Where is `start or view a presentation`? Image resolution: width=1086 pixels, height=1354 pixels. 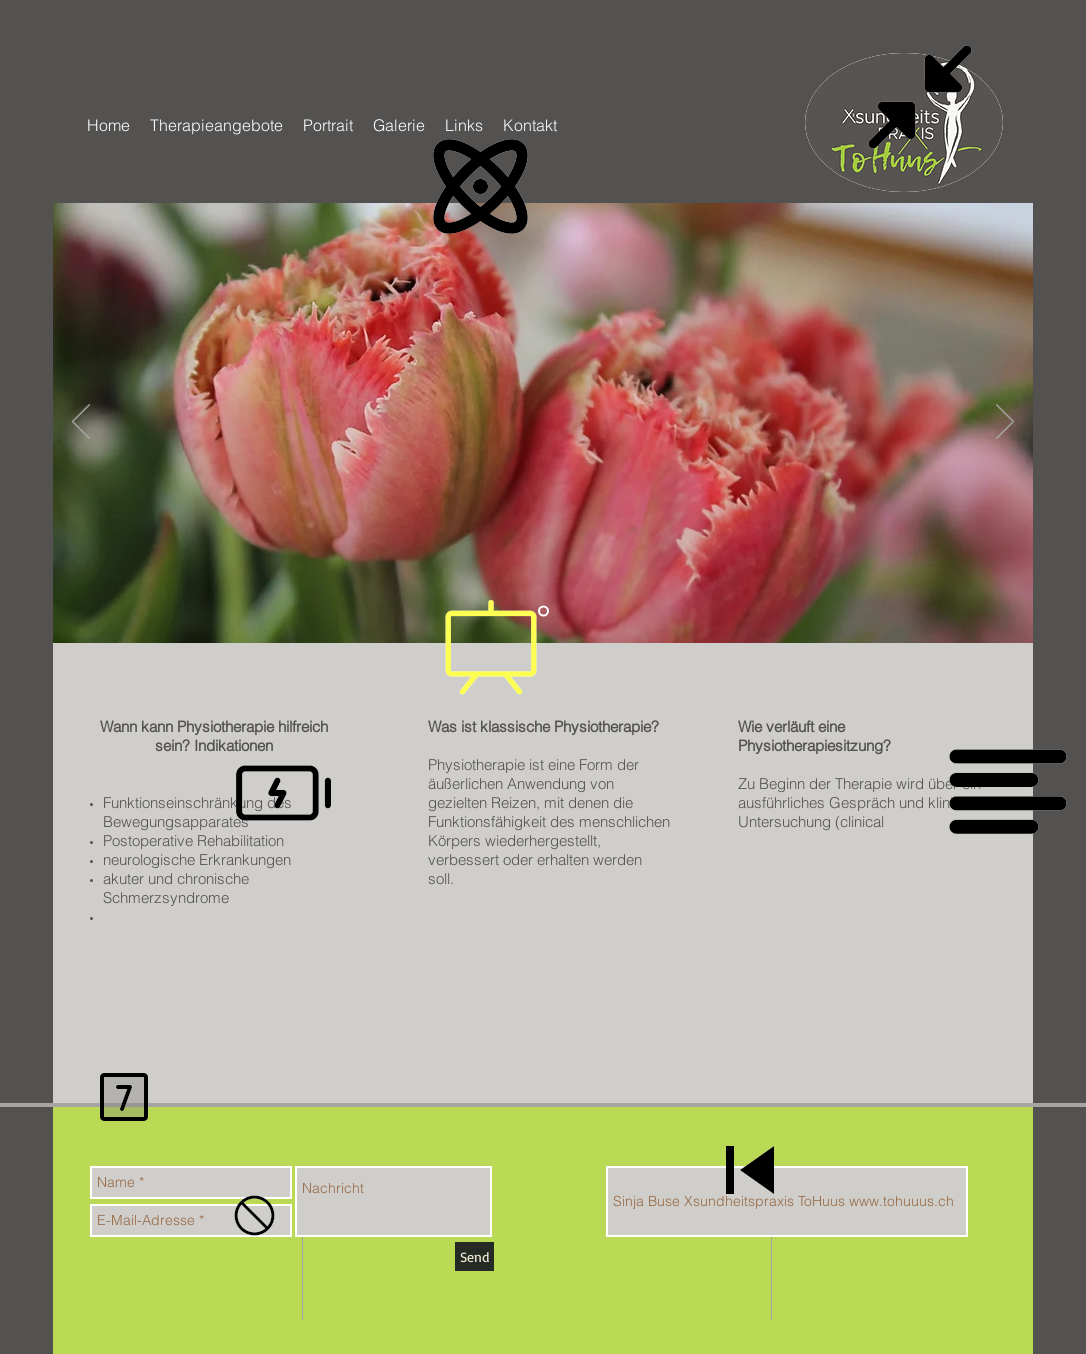 start or view a presentation is located at coordinates (491, 649).